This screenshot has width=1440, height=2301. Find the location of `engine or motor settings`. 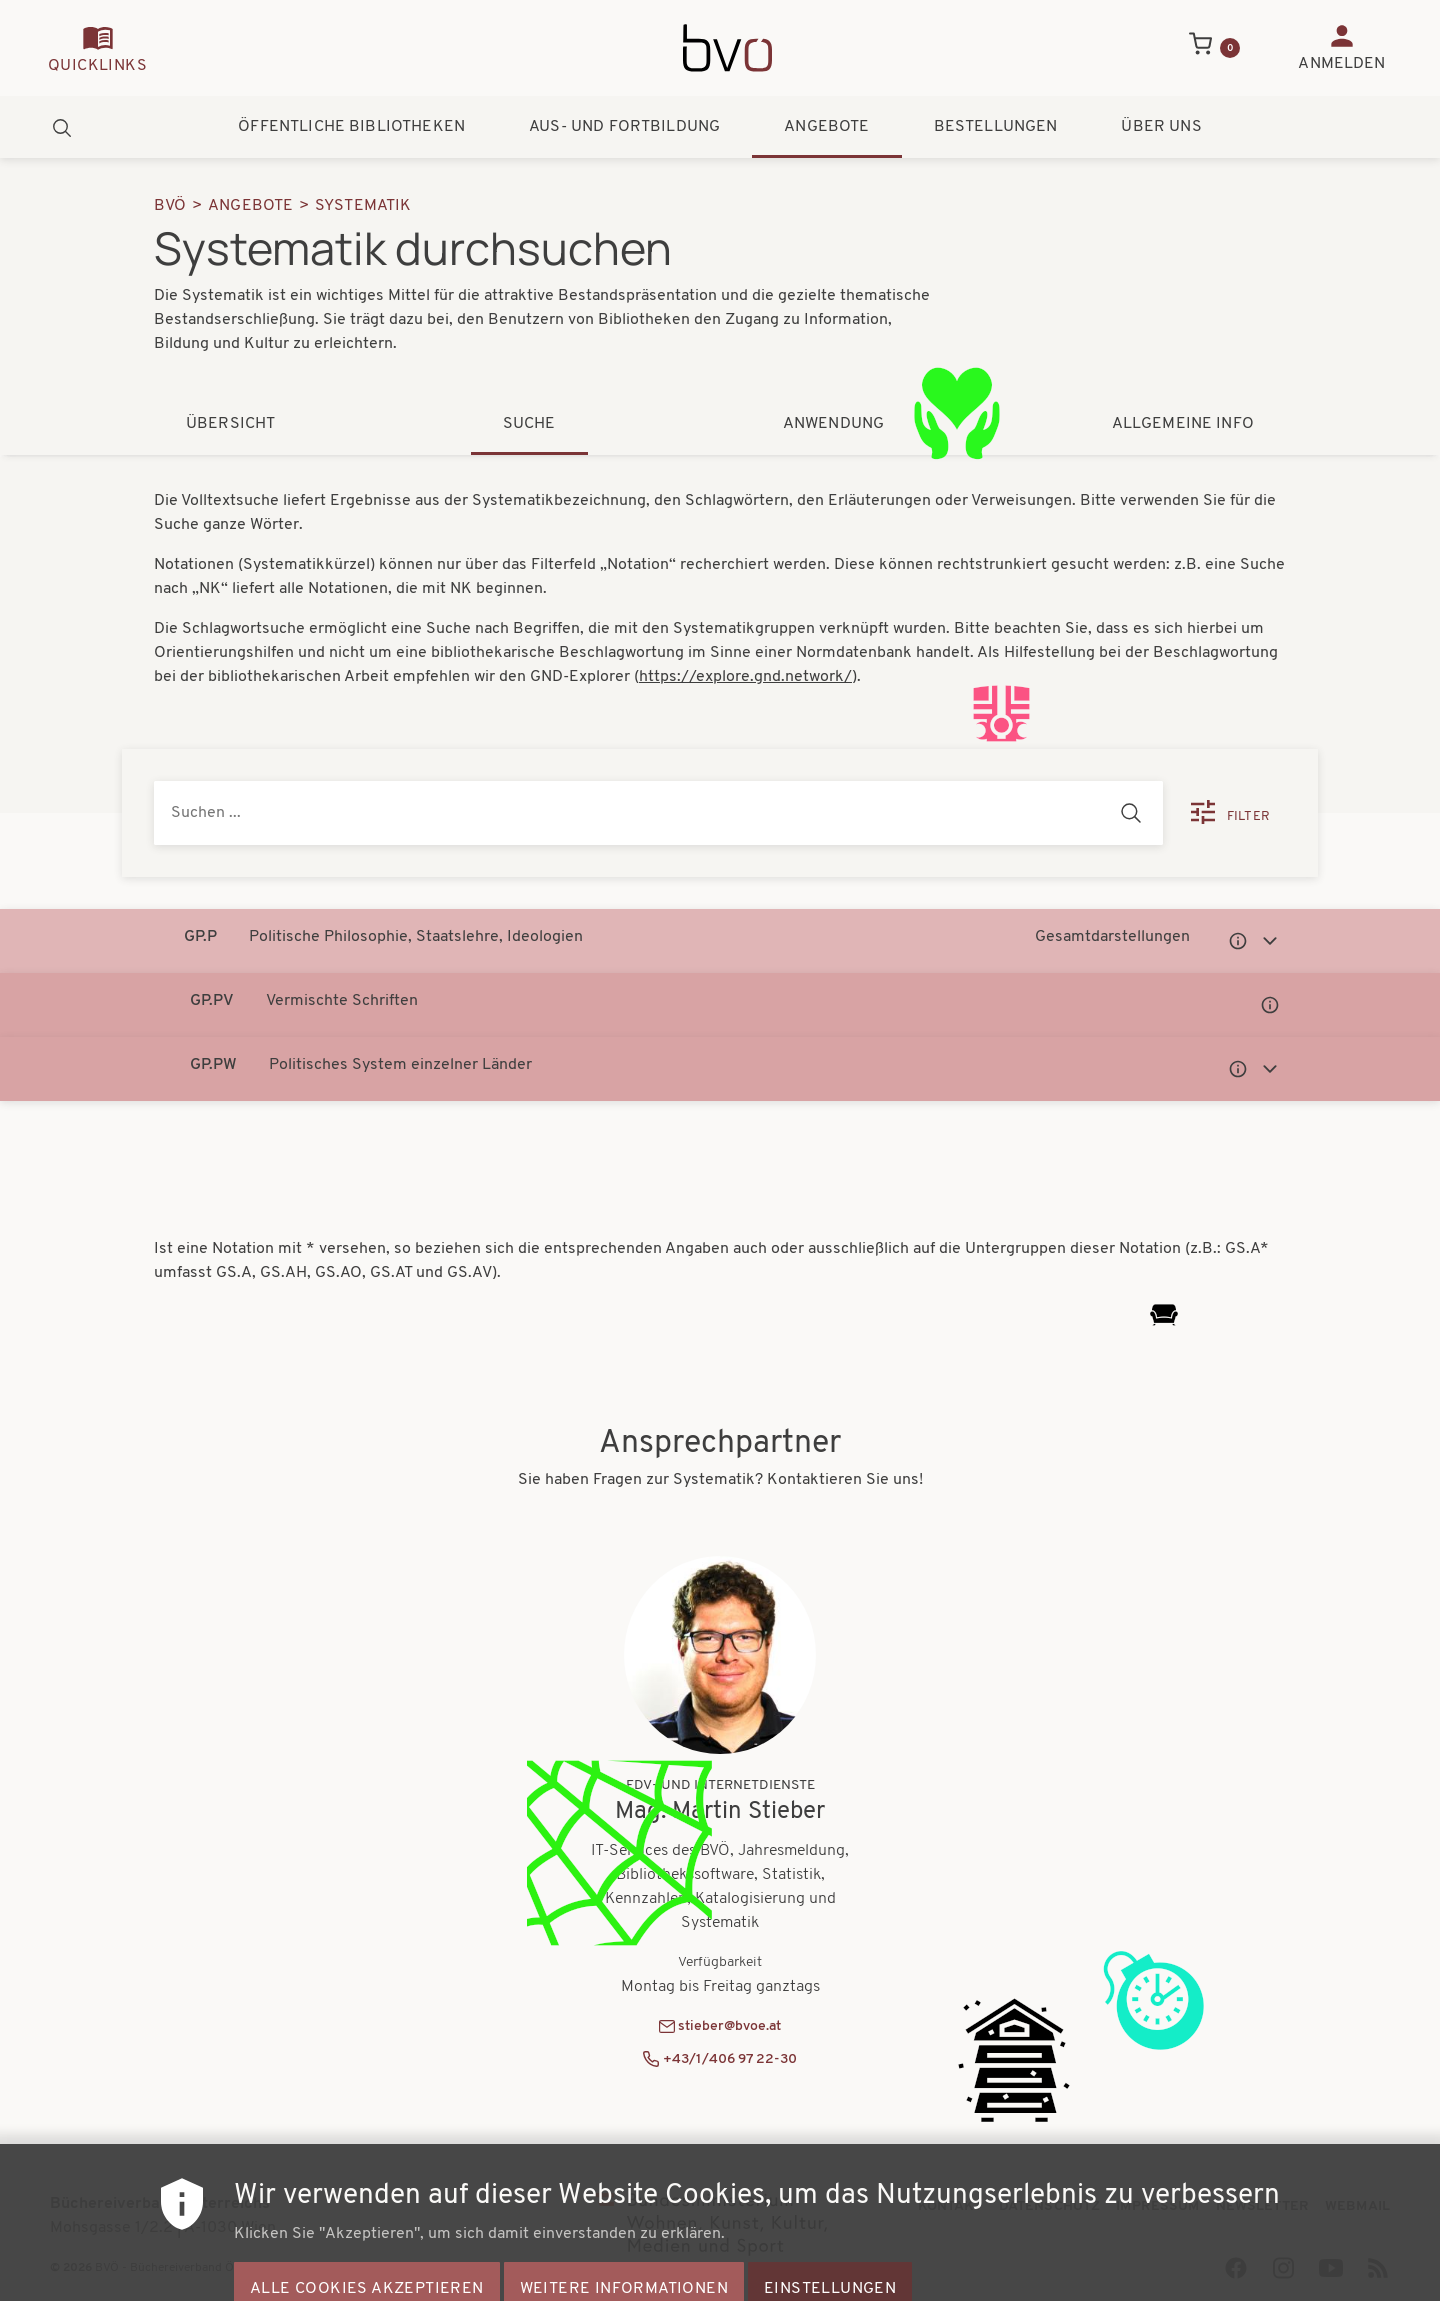

engine or motor settings is located at coordinates (1001, 713).